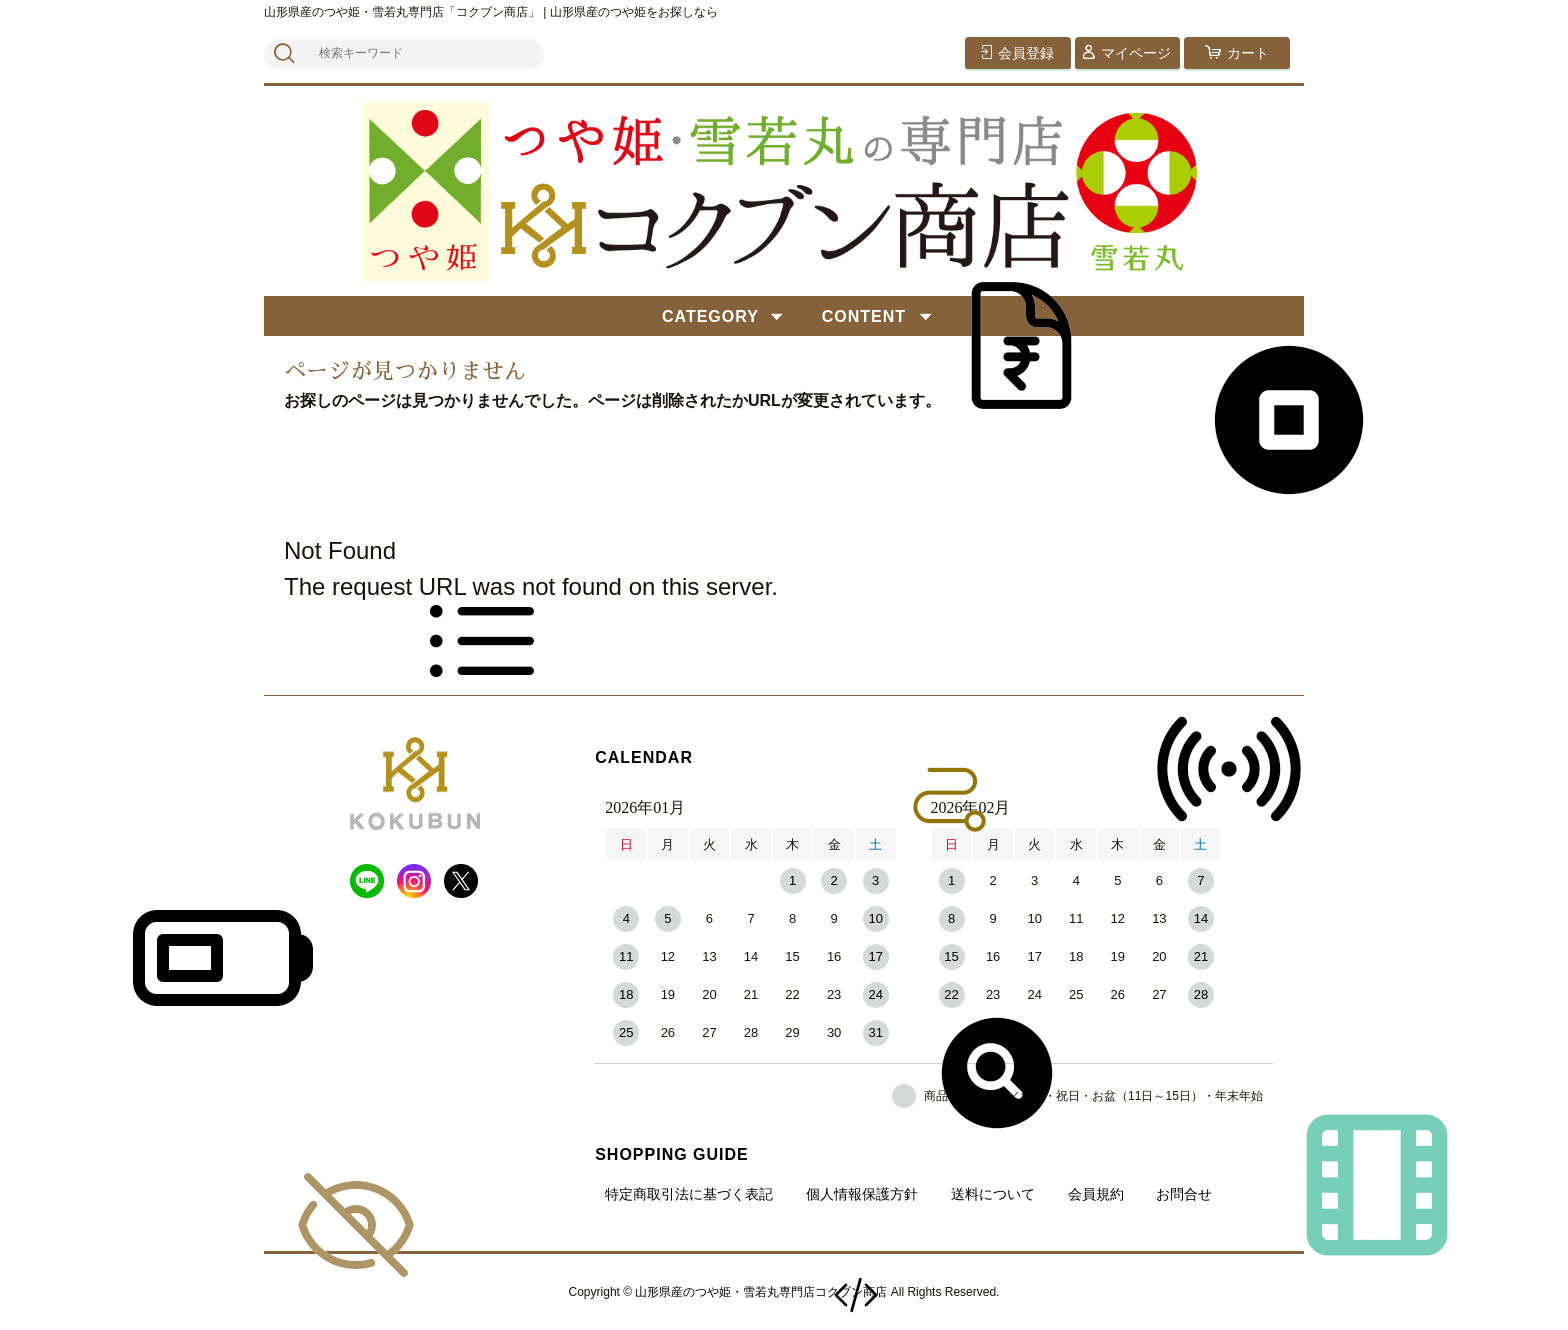 The height and width of the screenshot is (1330, 1568). Describe the element at coordinates (1289, 420) in the screenshot. I see `stop media playback` at that location.